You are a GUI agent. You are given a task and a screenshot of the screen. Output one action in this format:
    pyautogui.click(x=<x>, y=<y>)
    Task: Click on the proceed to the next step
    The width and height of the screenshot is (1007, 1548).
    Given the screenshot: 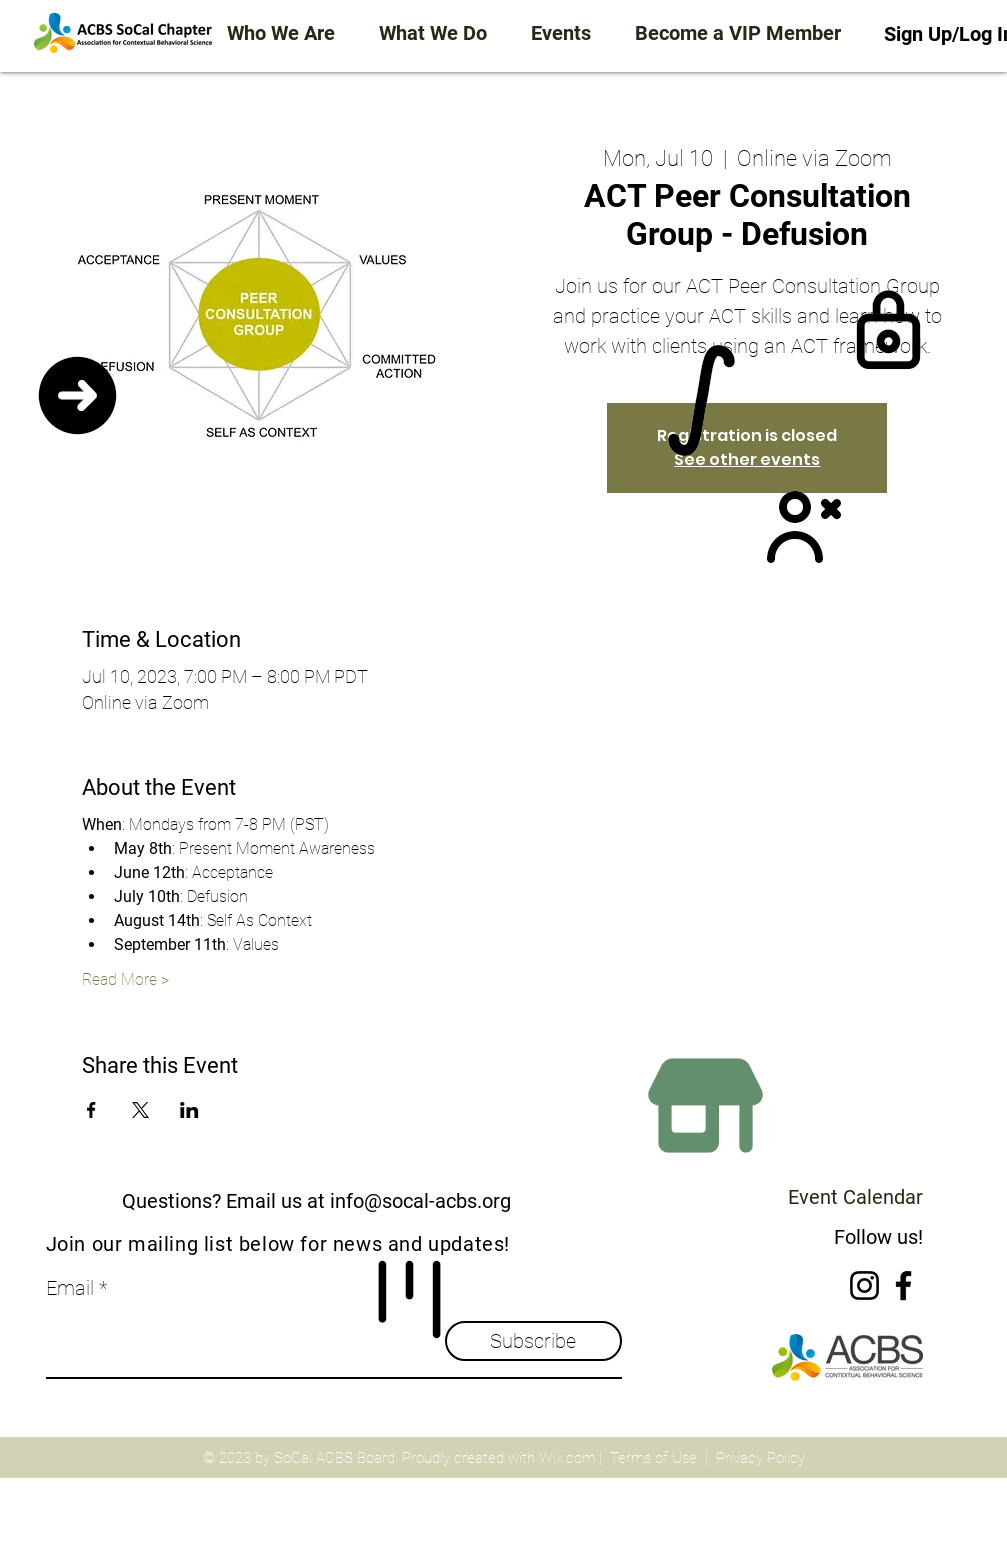 What is the action you would take?
    pyautogui.click(x=77, y=395)
    